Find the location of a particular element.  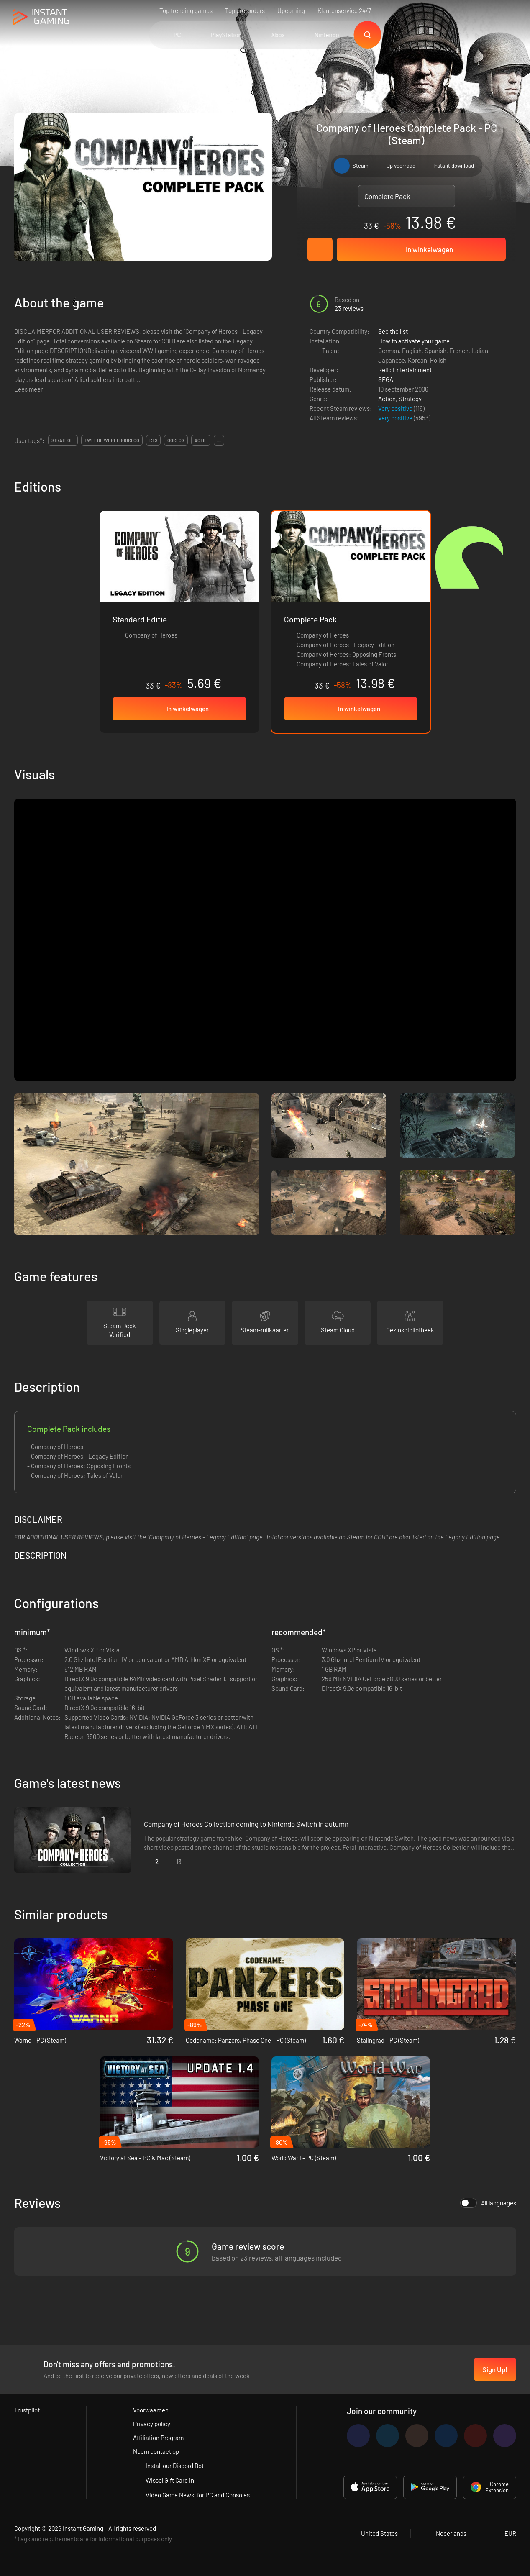

hotwire brand logo is located at coordinates (74, 302).